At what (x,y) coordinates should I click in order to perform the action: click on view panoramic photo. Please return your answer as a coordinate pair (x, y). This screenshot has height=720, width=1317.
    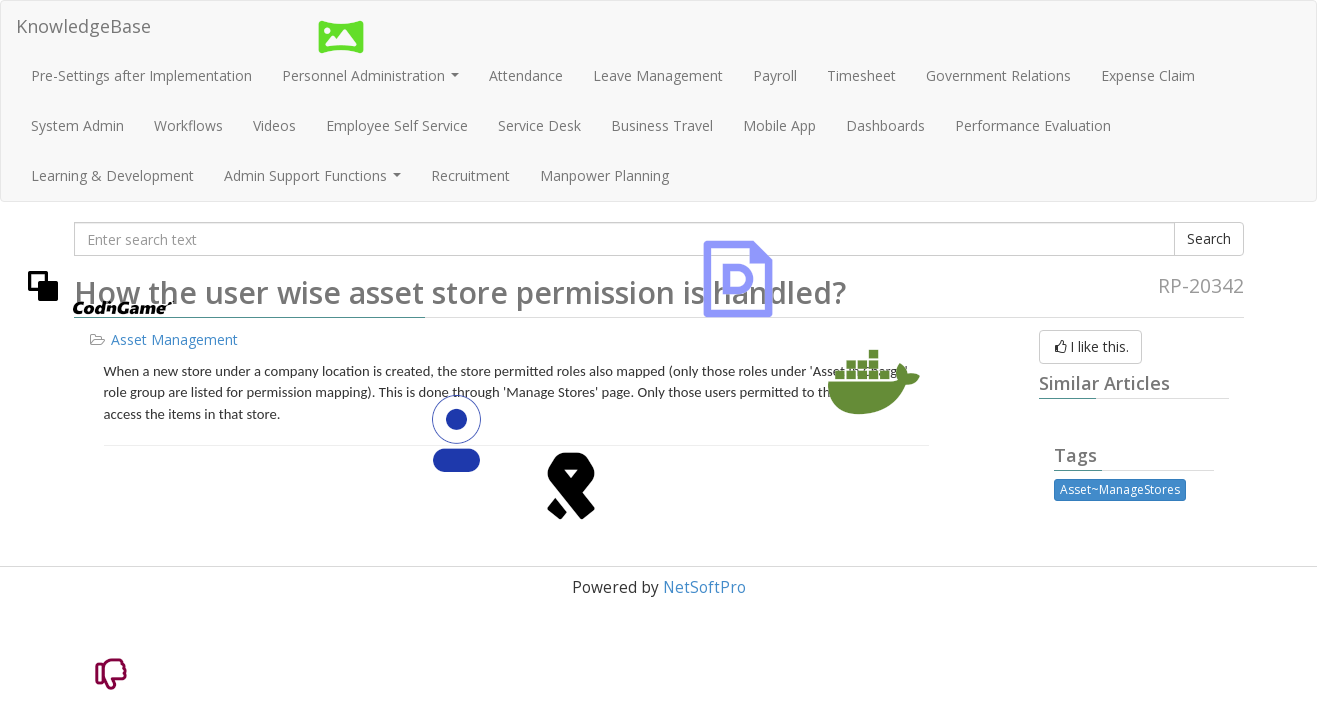
    Looking at the image, I should click on (341, 37).